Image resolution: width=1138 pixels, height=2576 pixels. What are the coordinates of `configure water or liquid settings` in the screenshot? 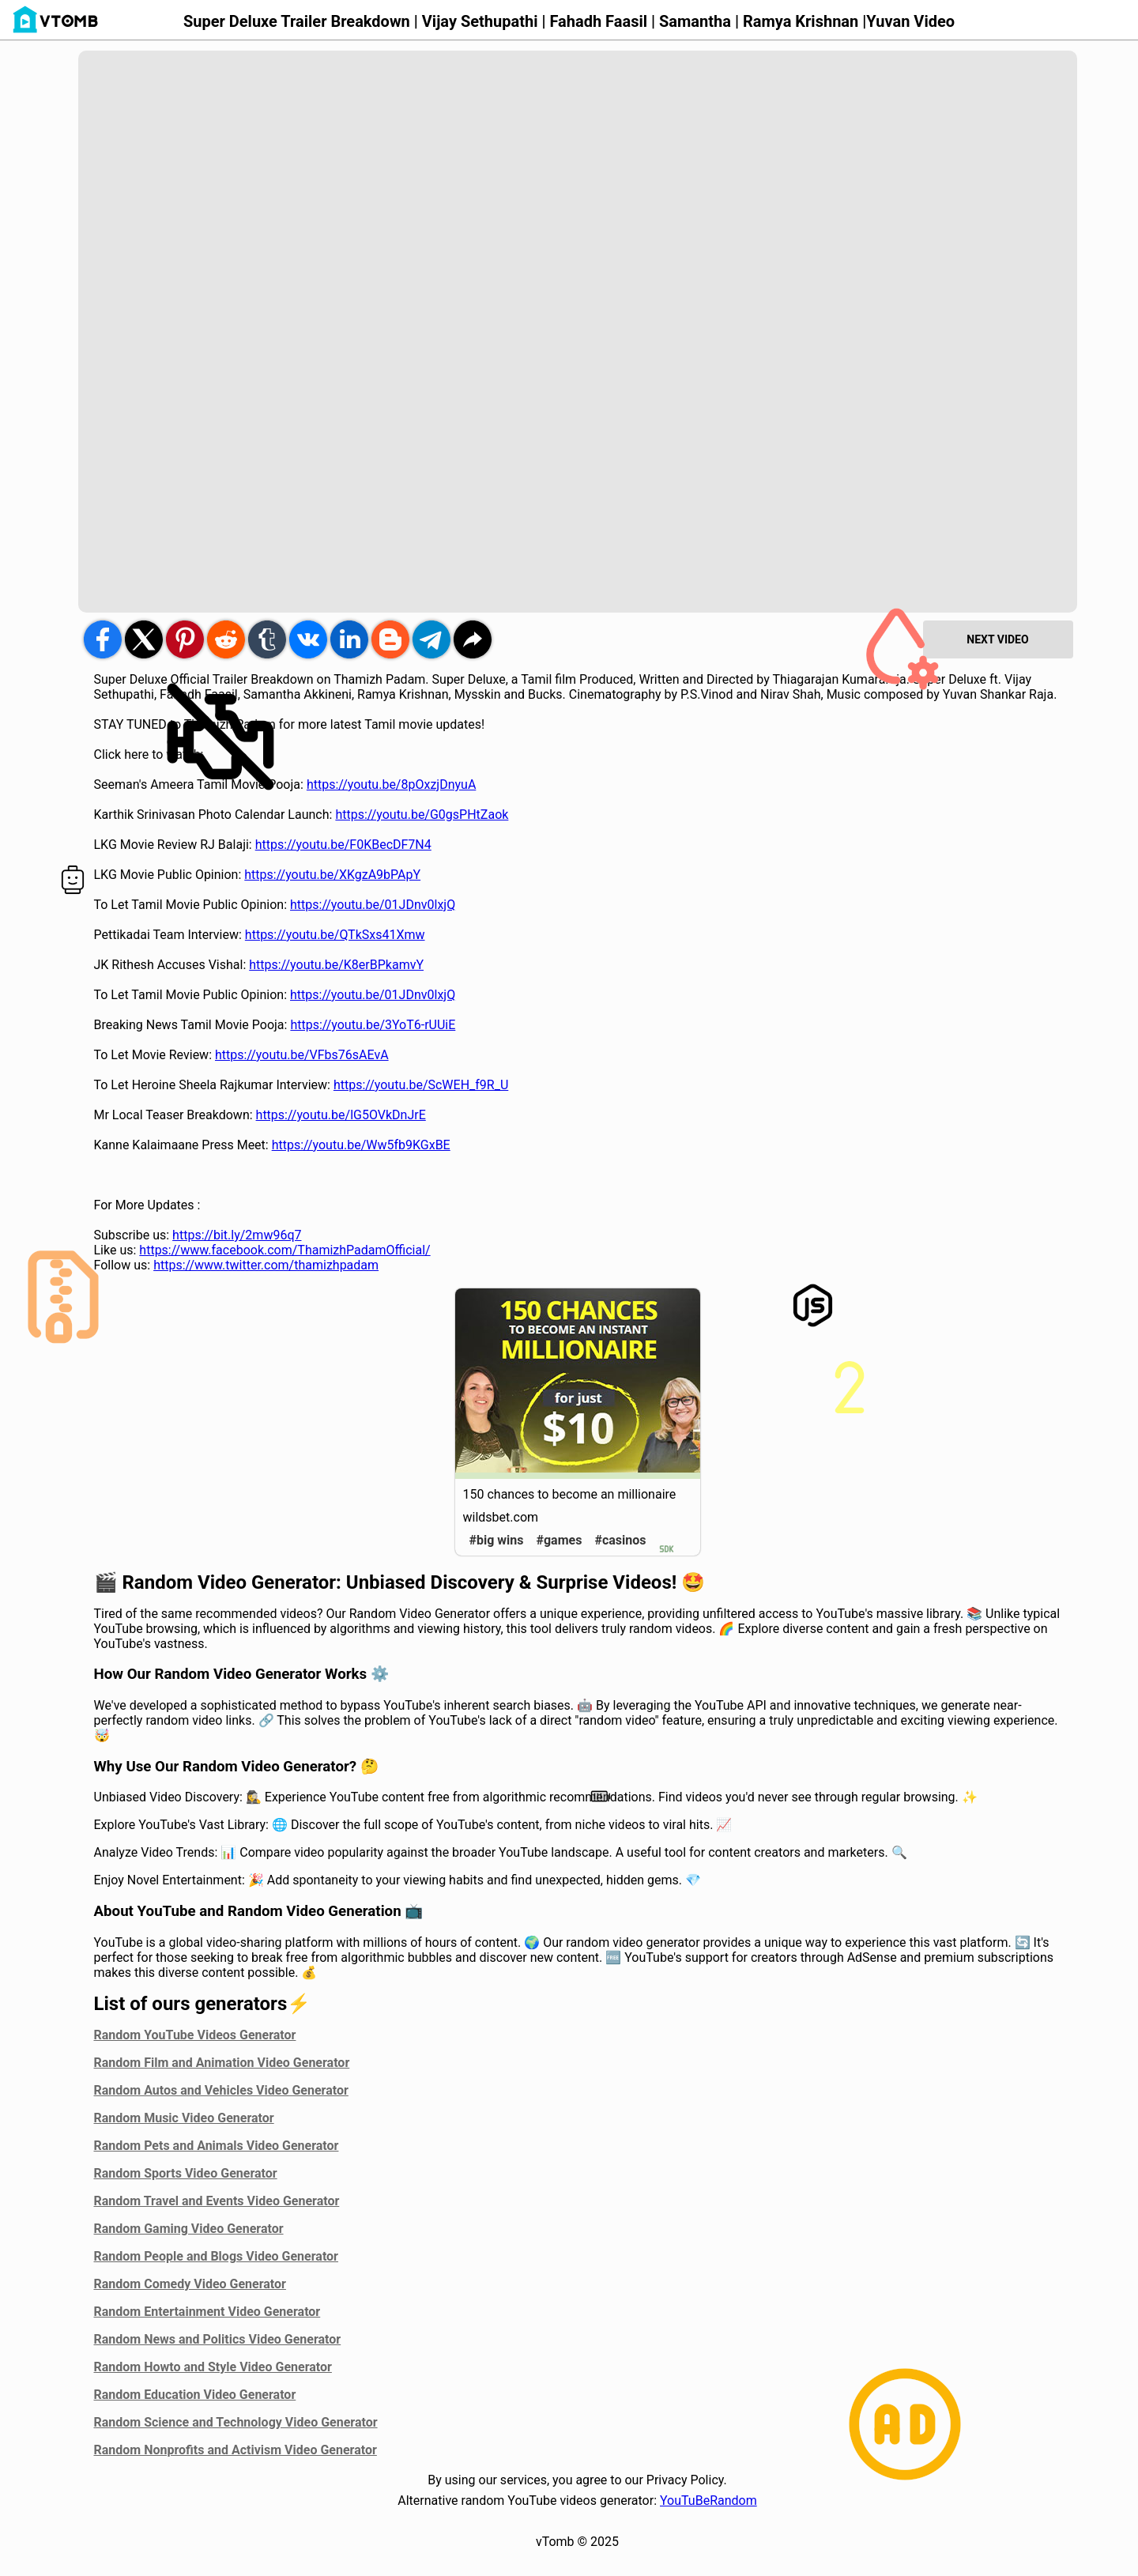 It's located at (896, 646).